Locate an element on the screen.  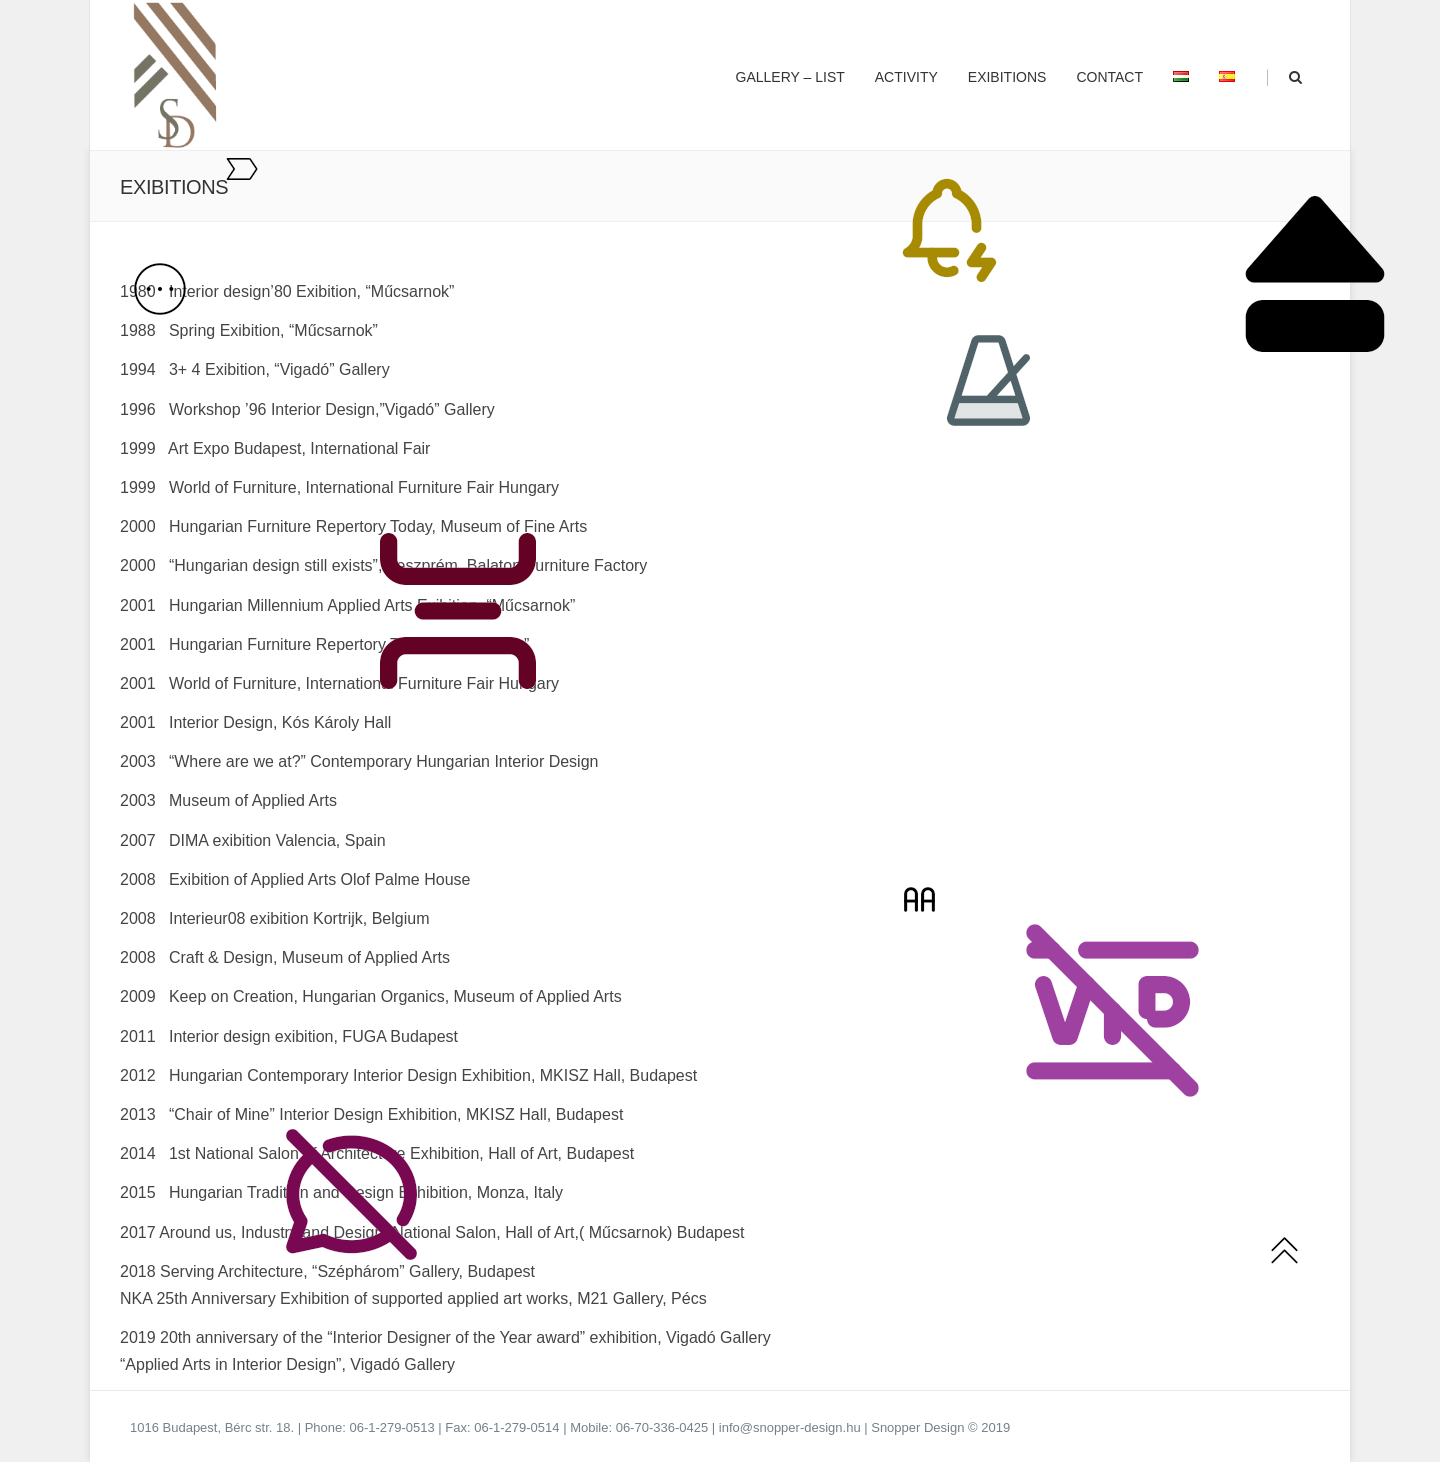
scroll to top of page is located at coordinates (1284, 1251).